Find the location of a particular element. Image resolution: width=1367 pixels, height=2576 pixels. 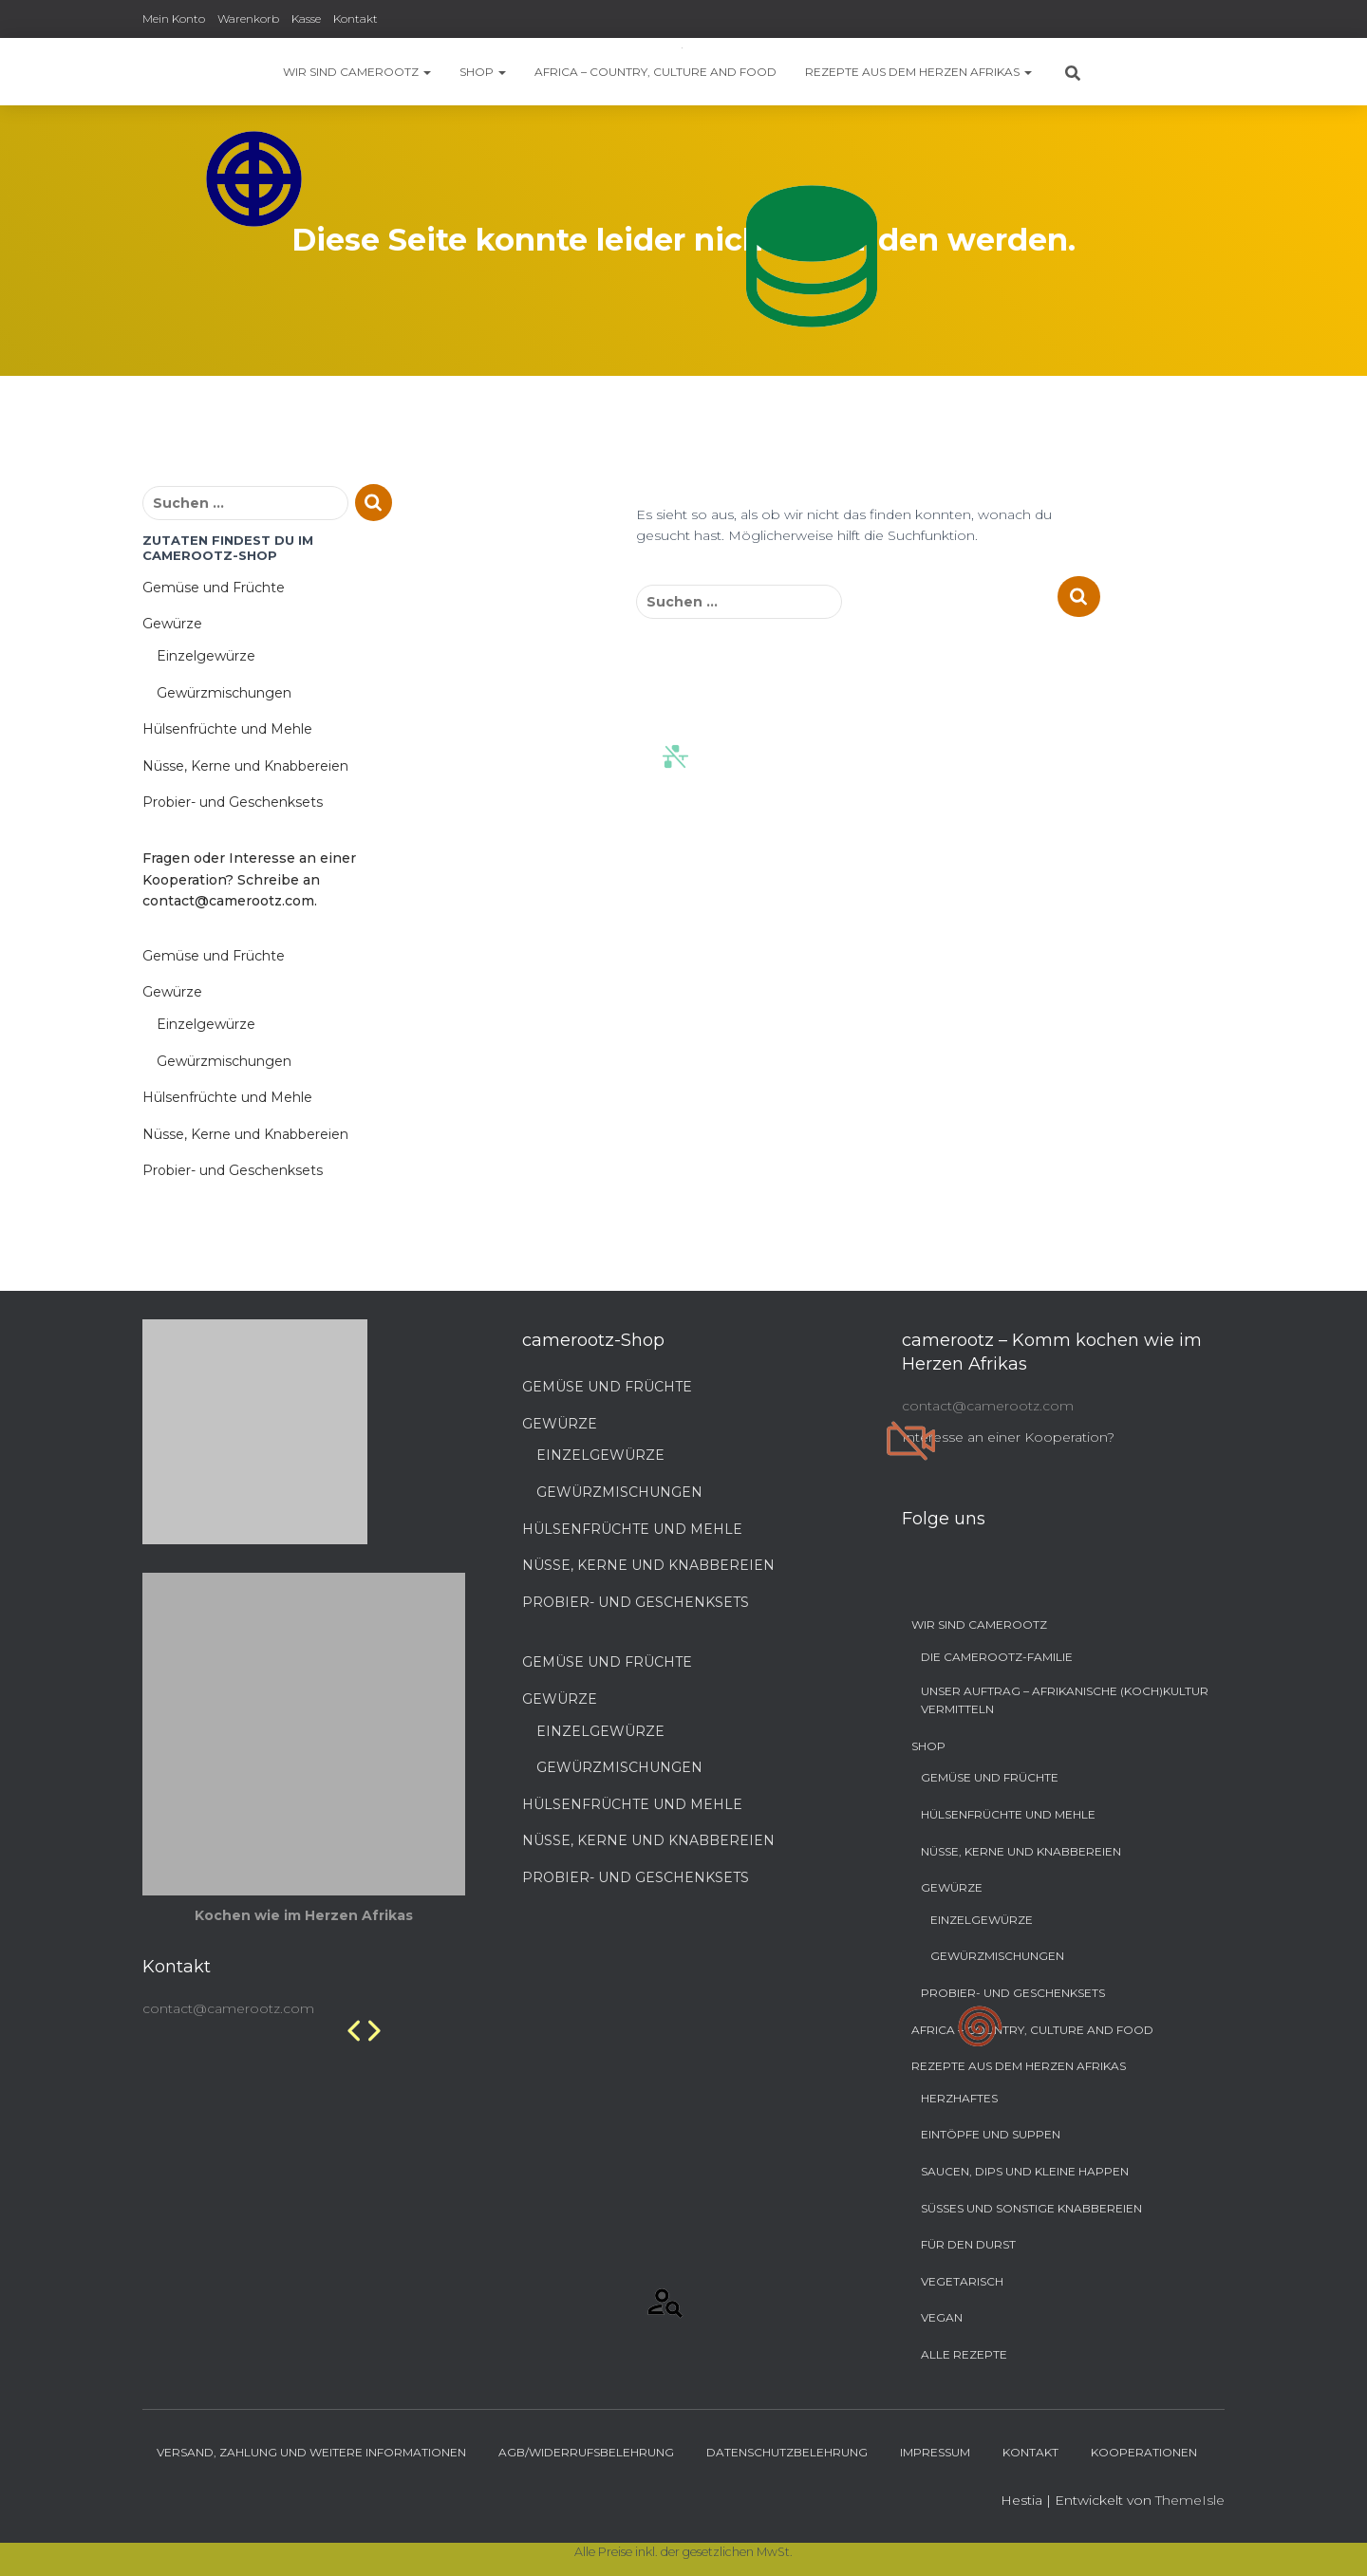

indicates loading or processing in progress is located at coordinates (978, 2025).